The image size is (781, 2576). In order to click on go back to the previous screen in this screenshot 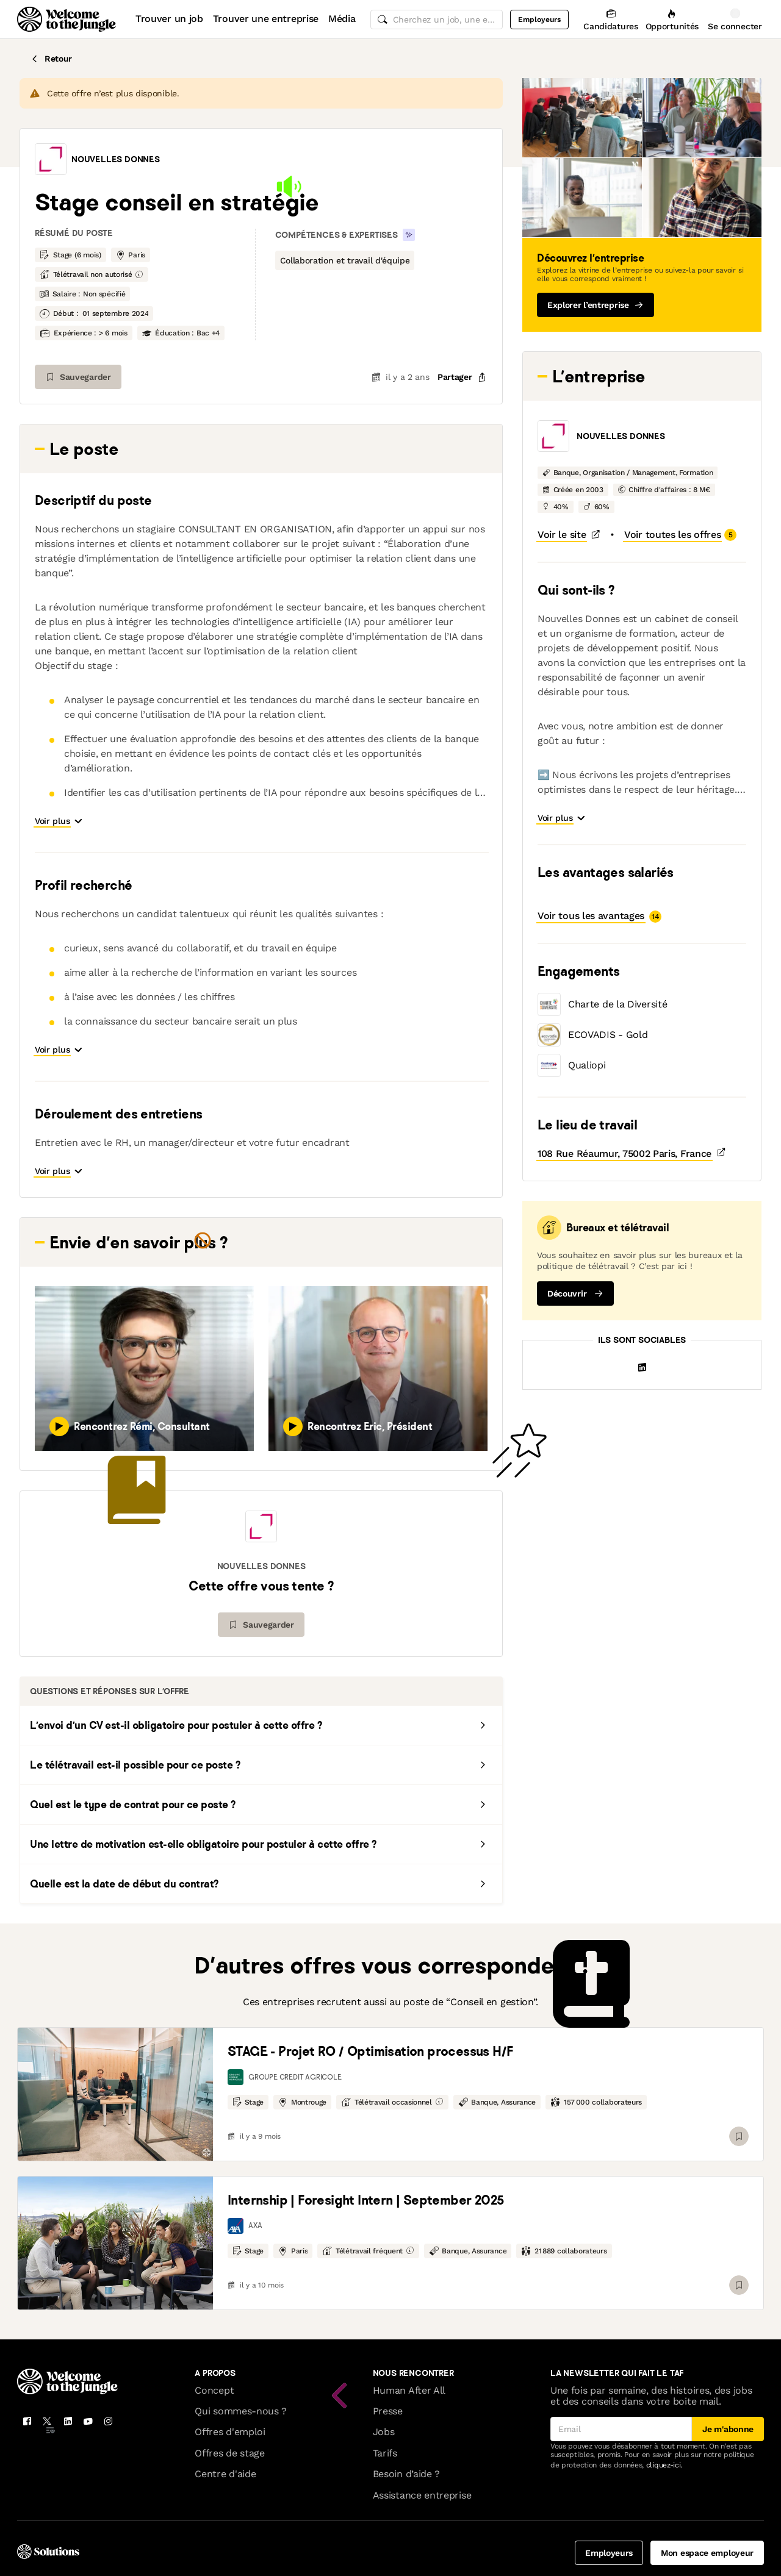, I will do `click(339, 2395)`.